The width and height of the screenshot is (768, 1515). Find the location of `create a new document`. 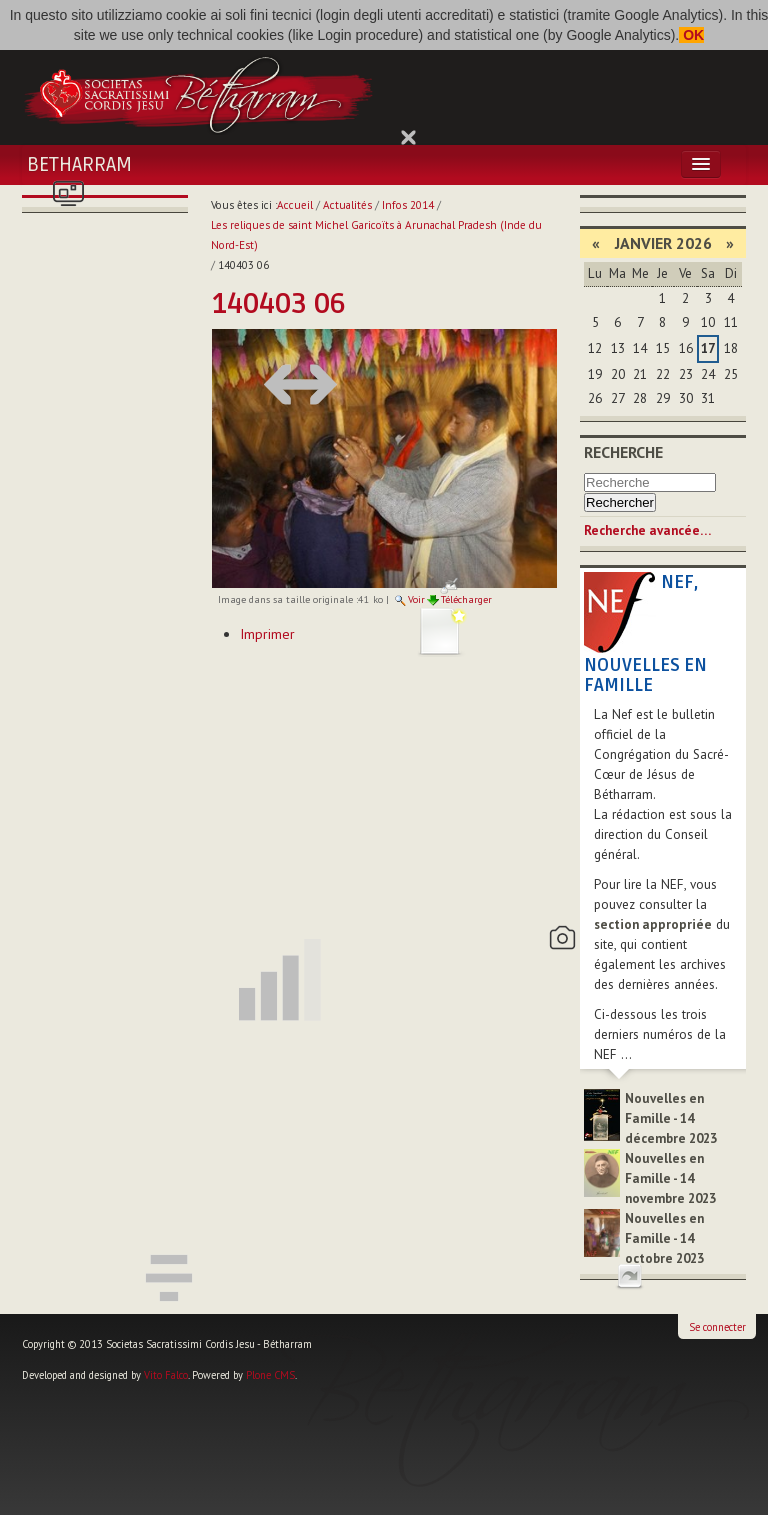

create a new document is located at coordinates (443, 631).